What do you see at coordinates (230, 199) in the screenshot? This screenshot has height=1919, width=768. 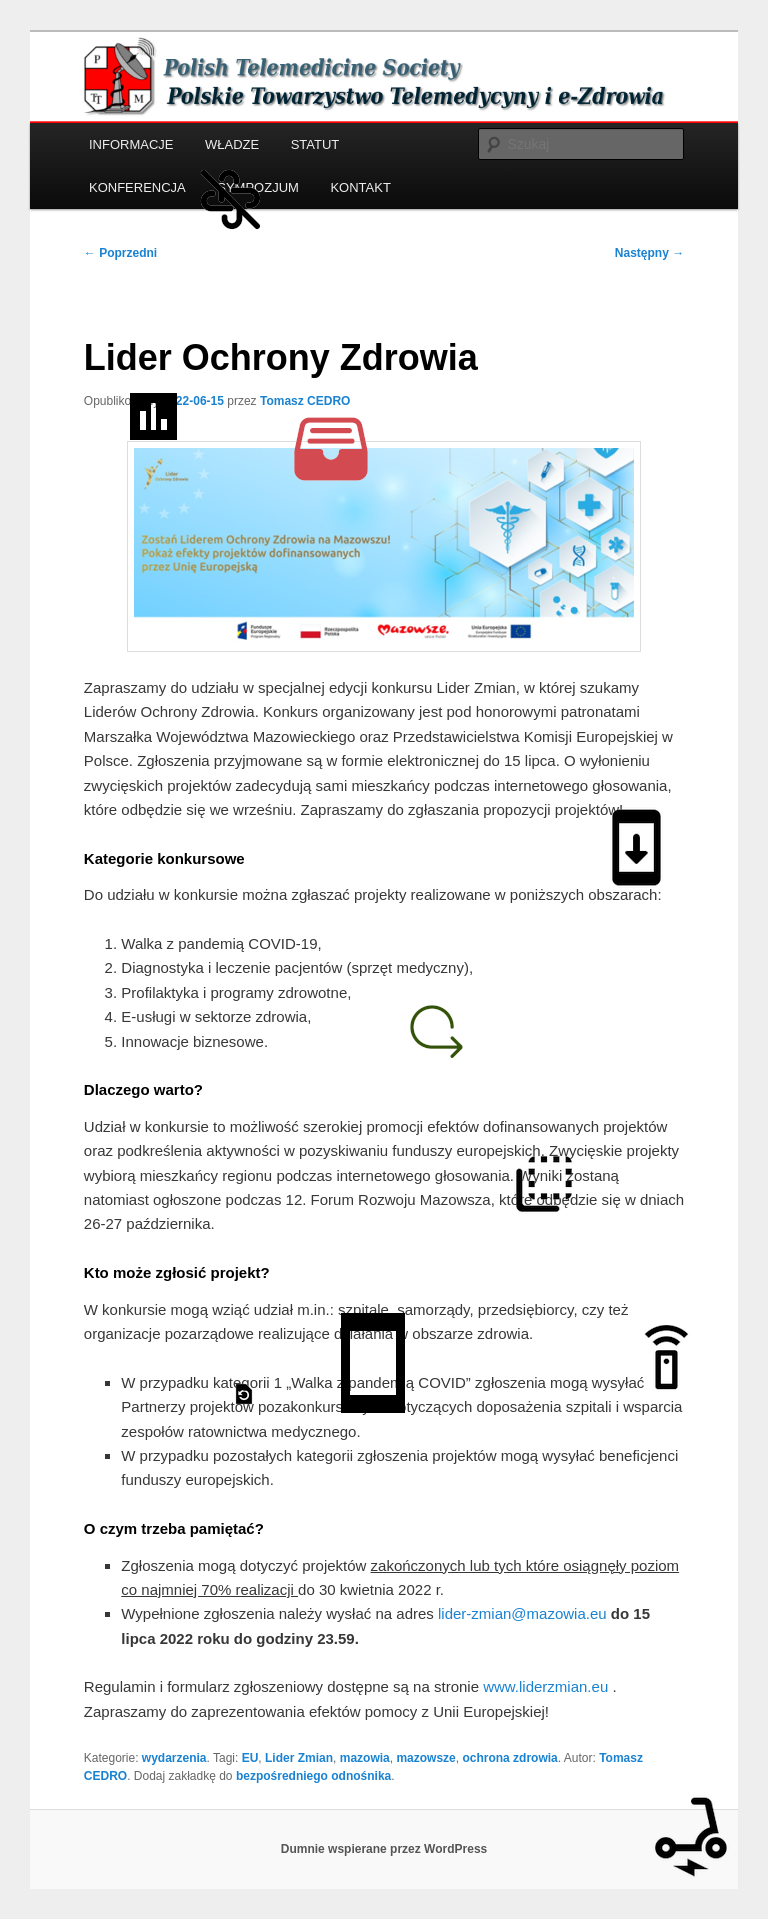 I see `api connection disabled` at bounding box center [230, 199].